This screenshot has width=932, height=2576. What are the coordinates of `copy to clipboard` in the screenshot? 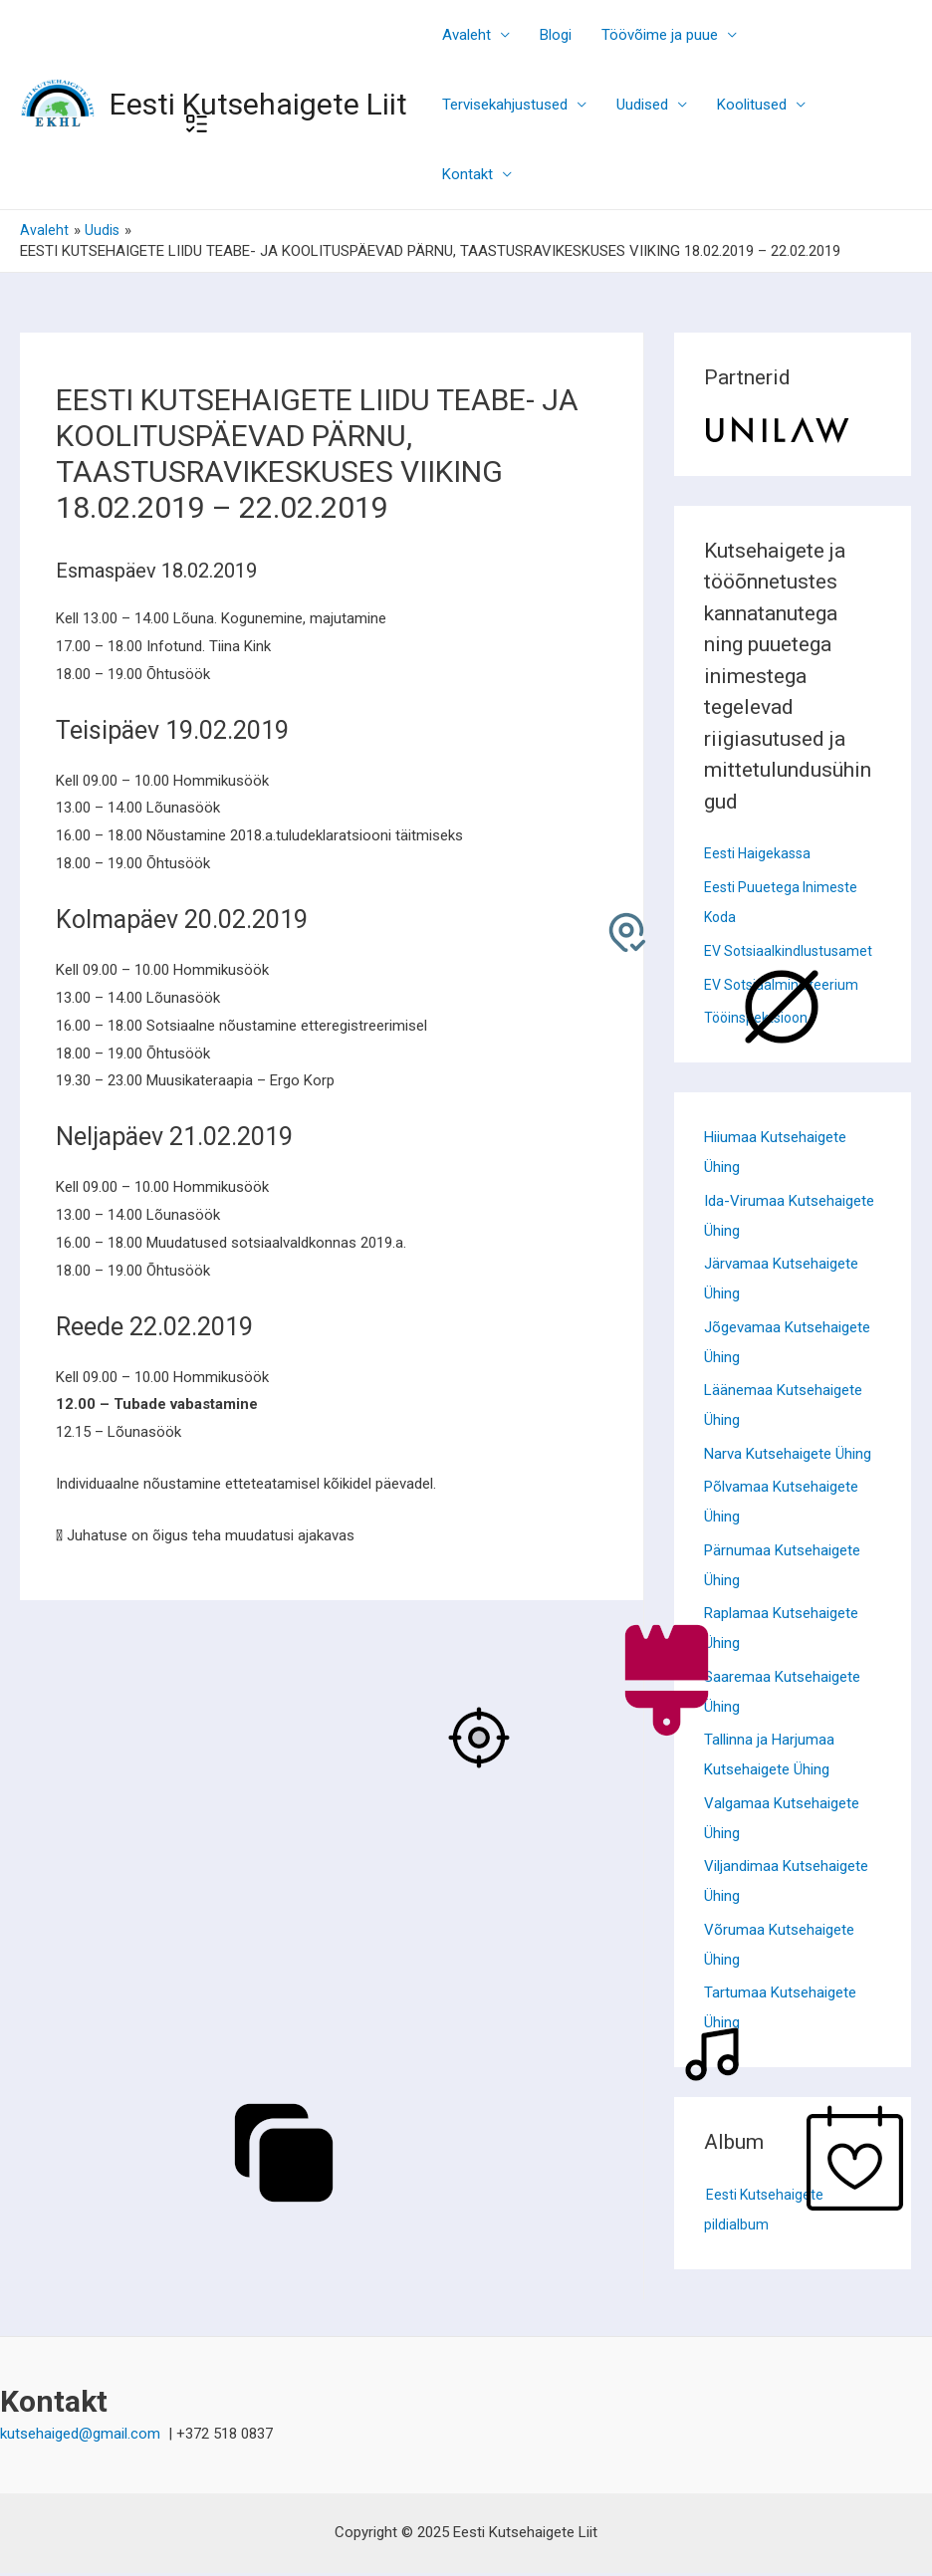 It's located at (284, 2153).